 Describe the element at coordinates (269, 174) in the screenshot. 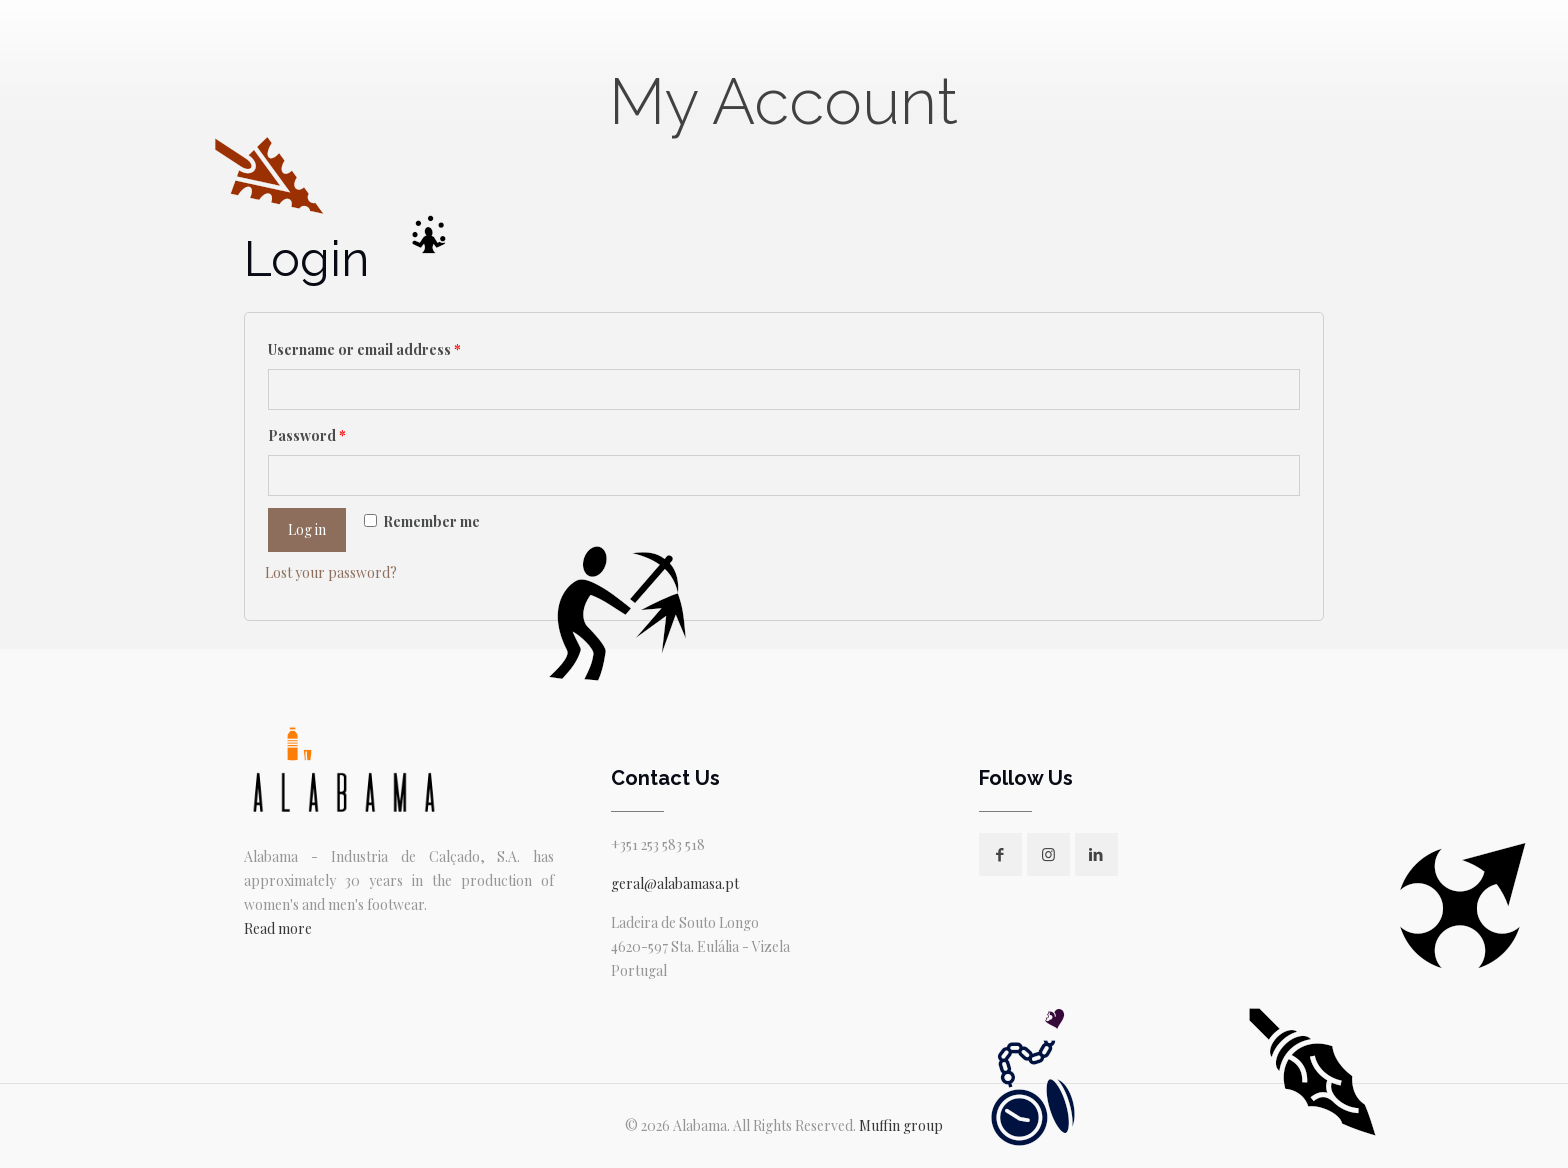

I see `select arrow or projectile weapon type` at that location.